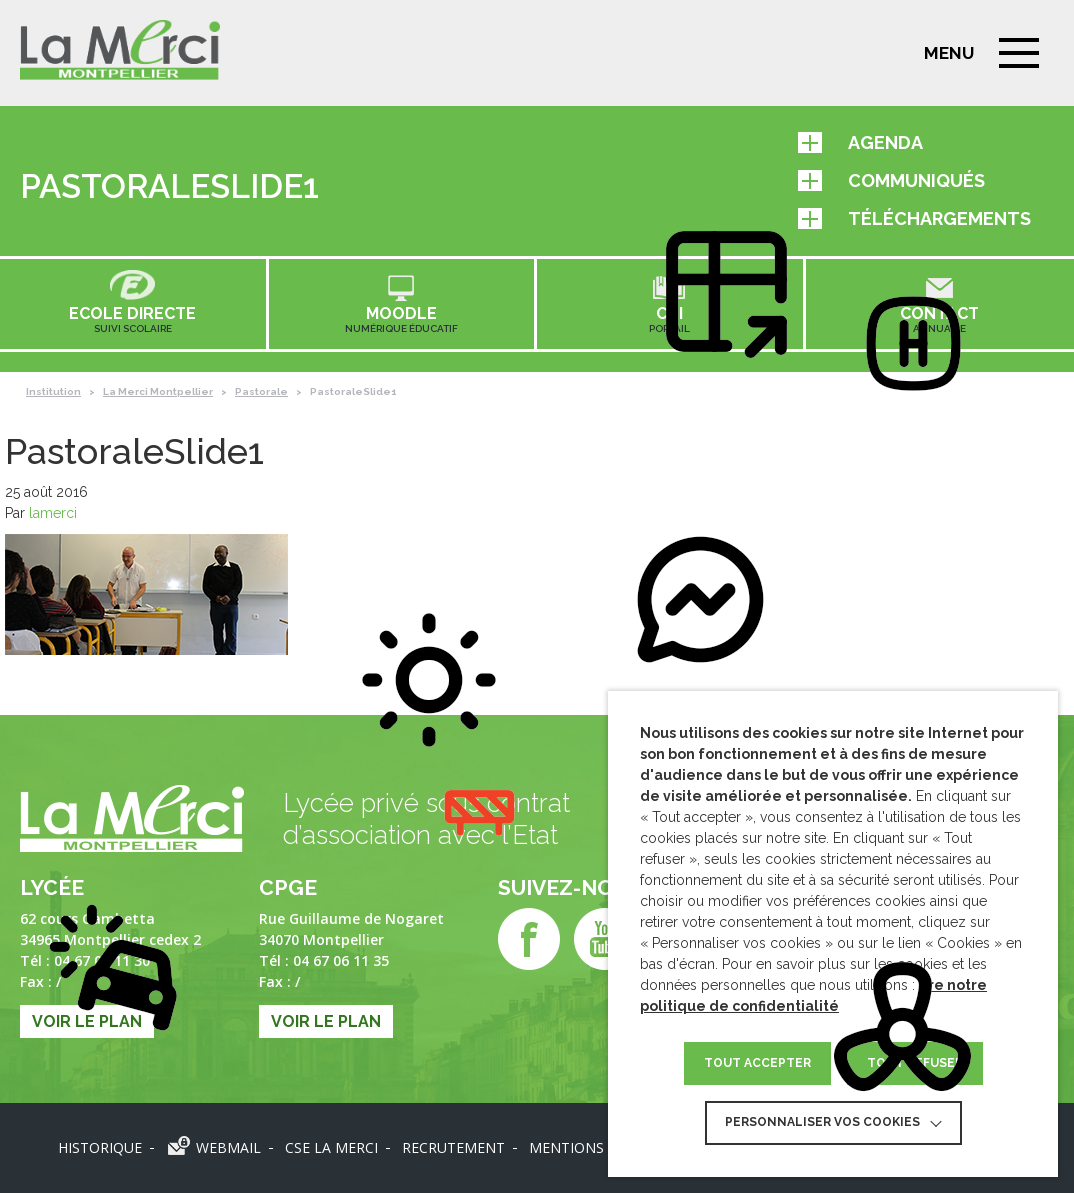 The height and width of the screenshot is (1193, 1074). What do you see at coordinates (700, 599) in the screenshot?
I see `open Facebook Messenger app` at bounding box center [700, 599].